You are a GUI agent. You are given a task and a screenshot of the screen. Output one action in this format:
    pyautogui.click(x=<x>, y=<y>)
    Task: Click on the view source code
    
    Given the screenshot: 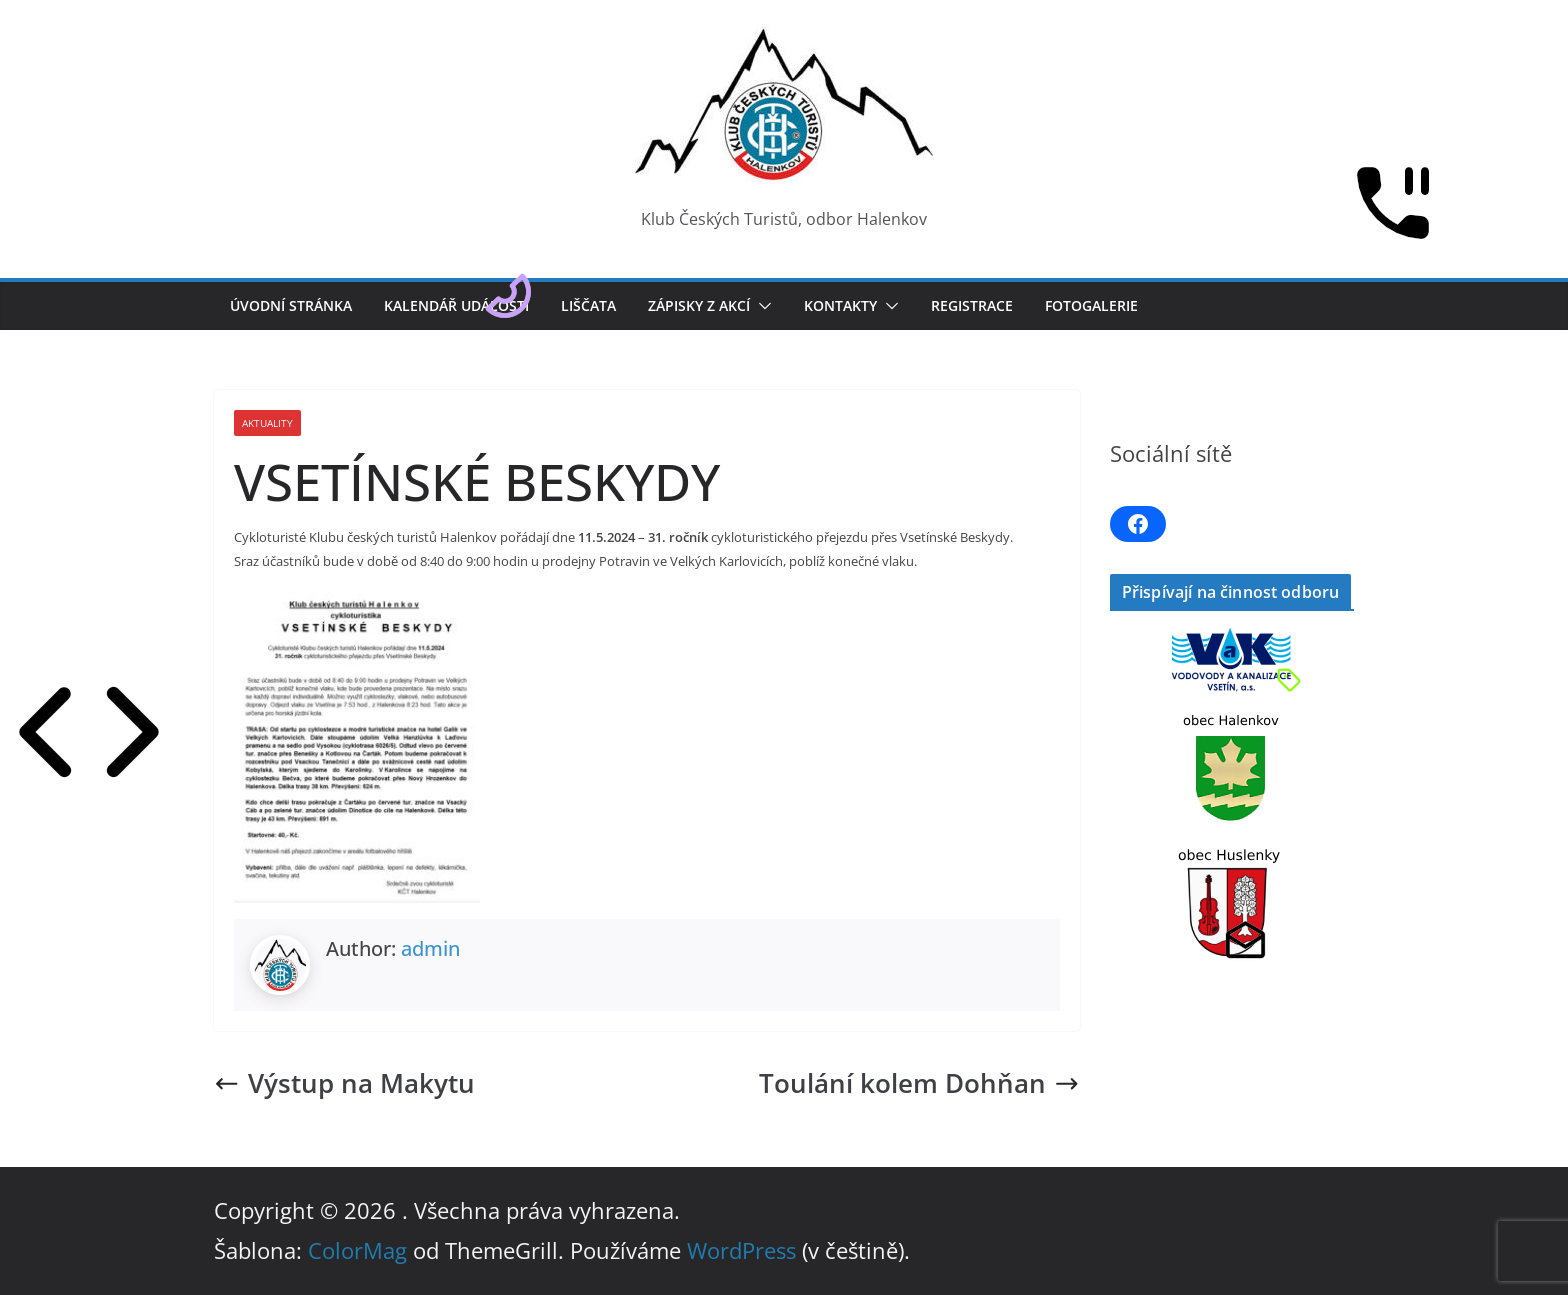 What is the action you would take?
    pyautogui.click(x=89, y=732)
    